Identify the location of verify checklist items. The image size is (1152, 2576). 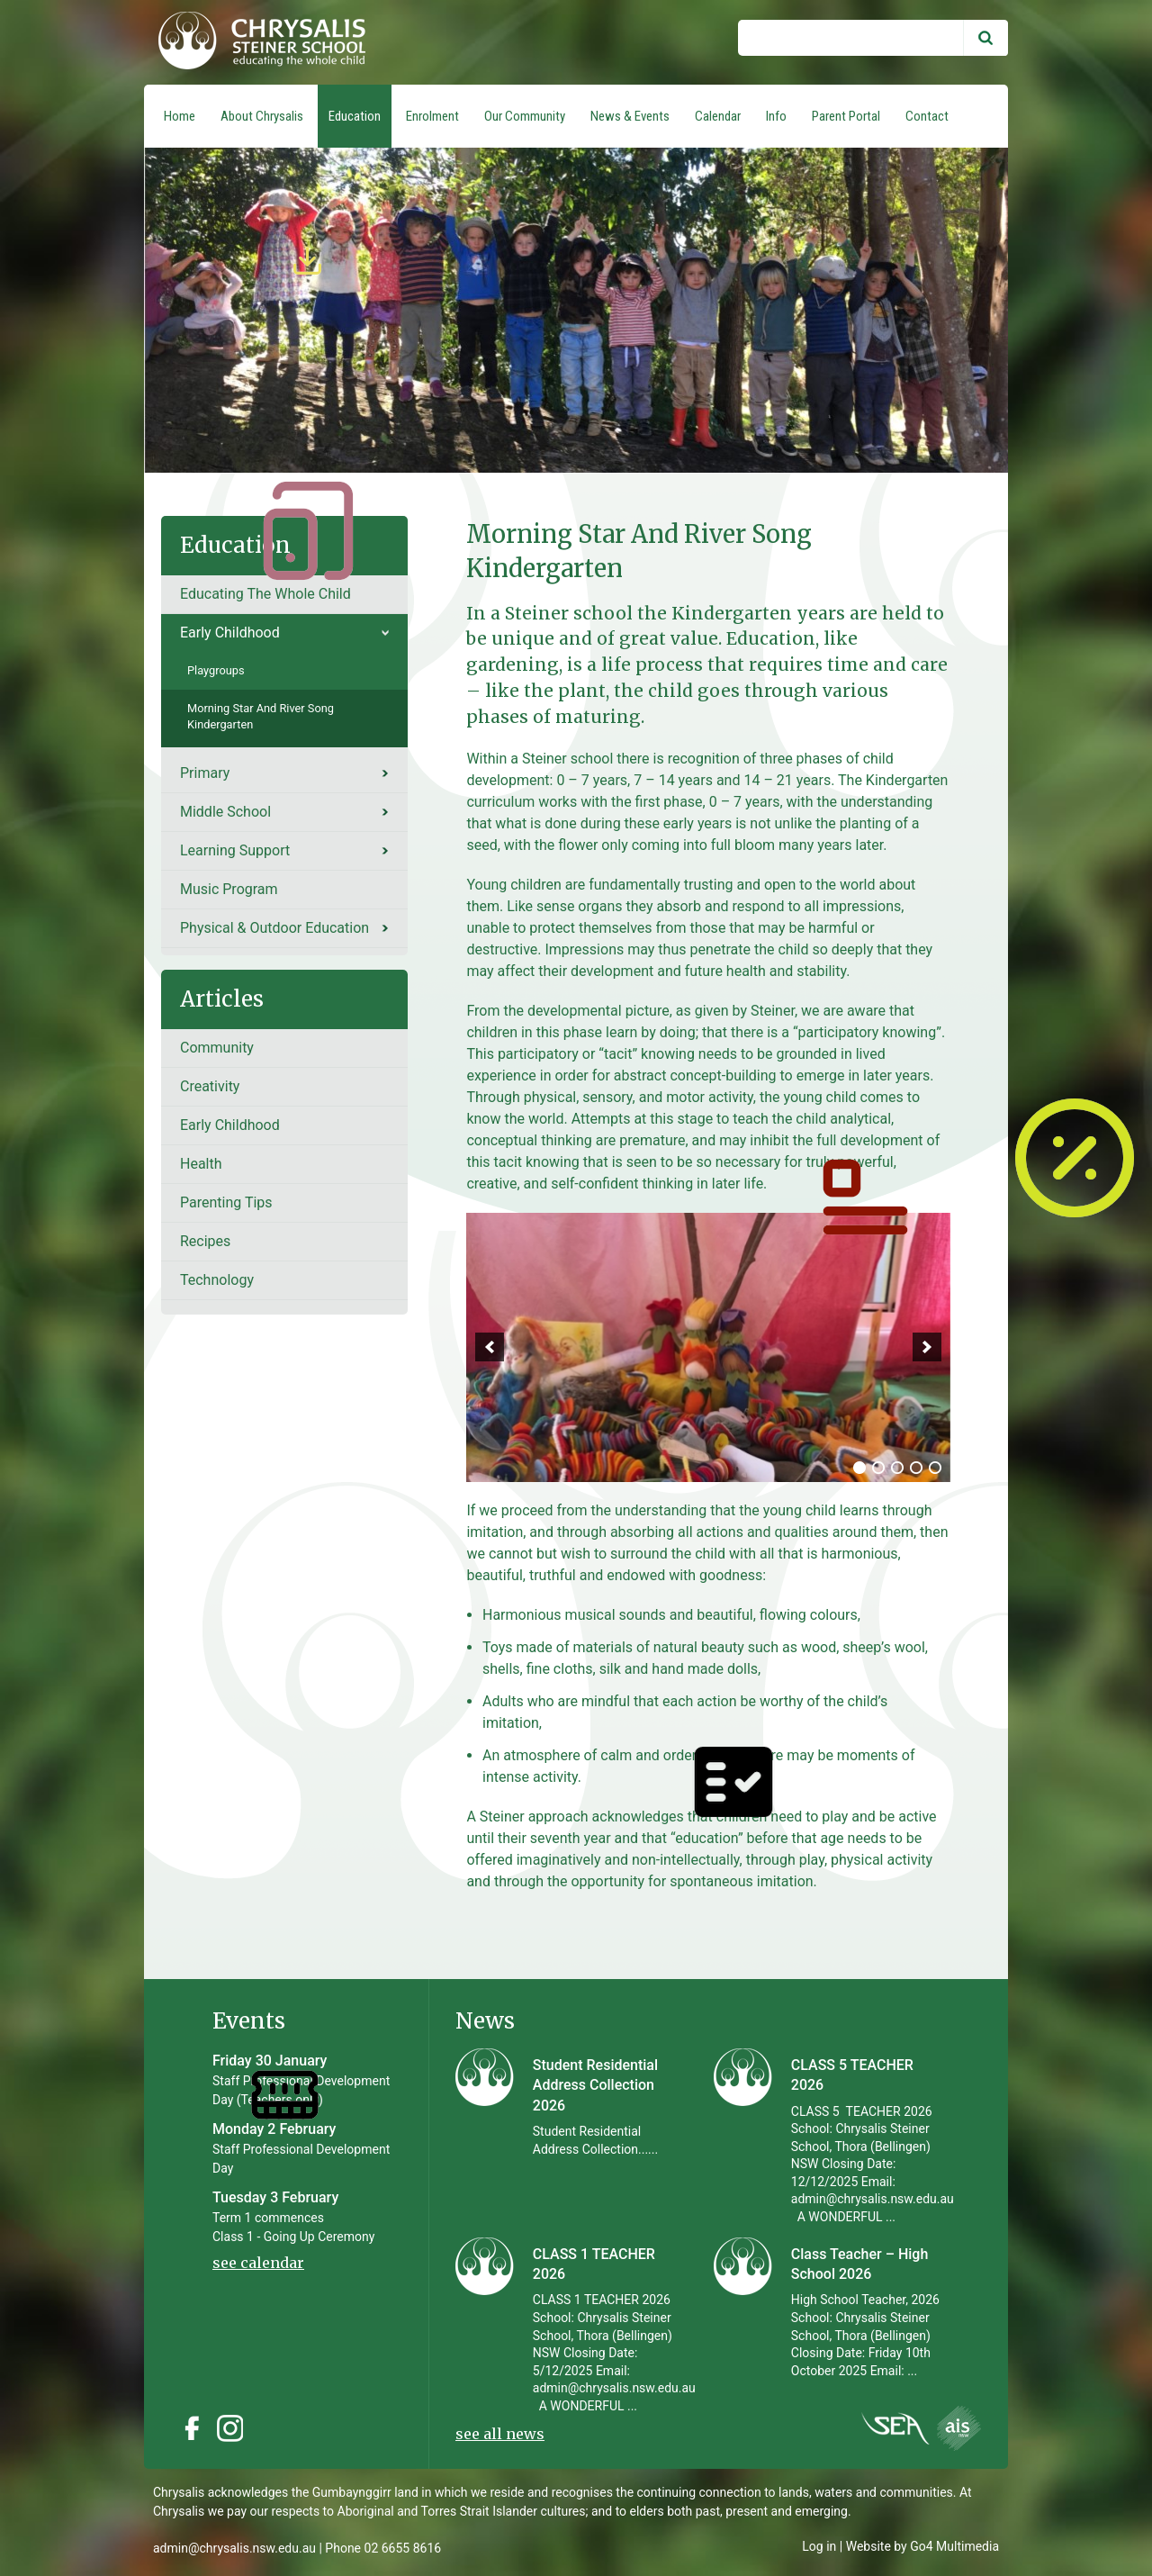
(734, 1782).